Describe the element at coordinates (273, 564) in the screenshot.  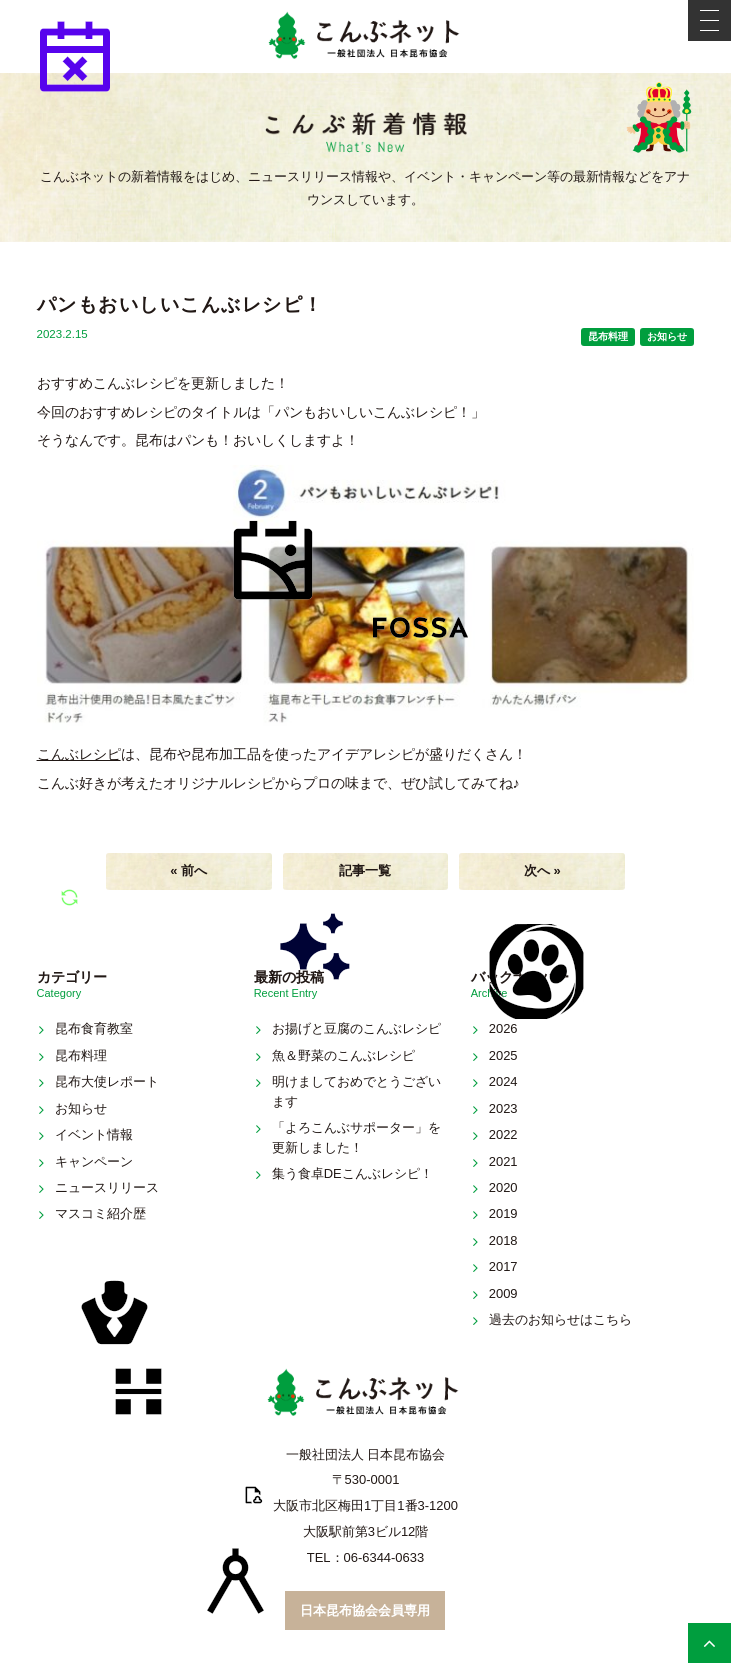
I see `view photo gallery` at that location.